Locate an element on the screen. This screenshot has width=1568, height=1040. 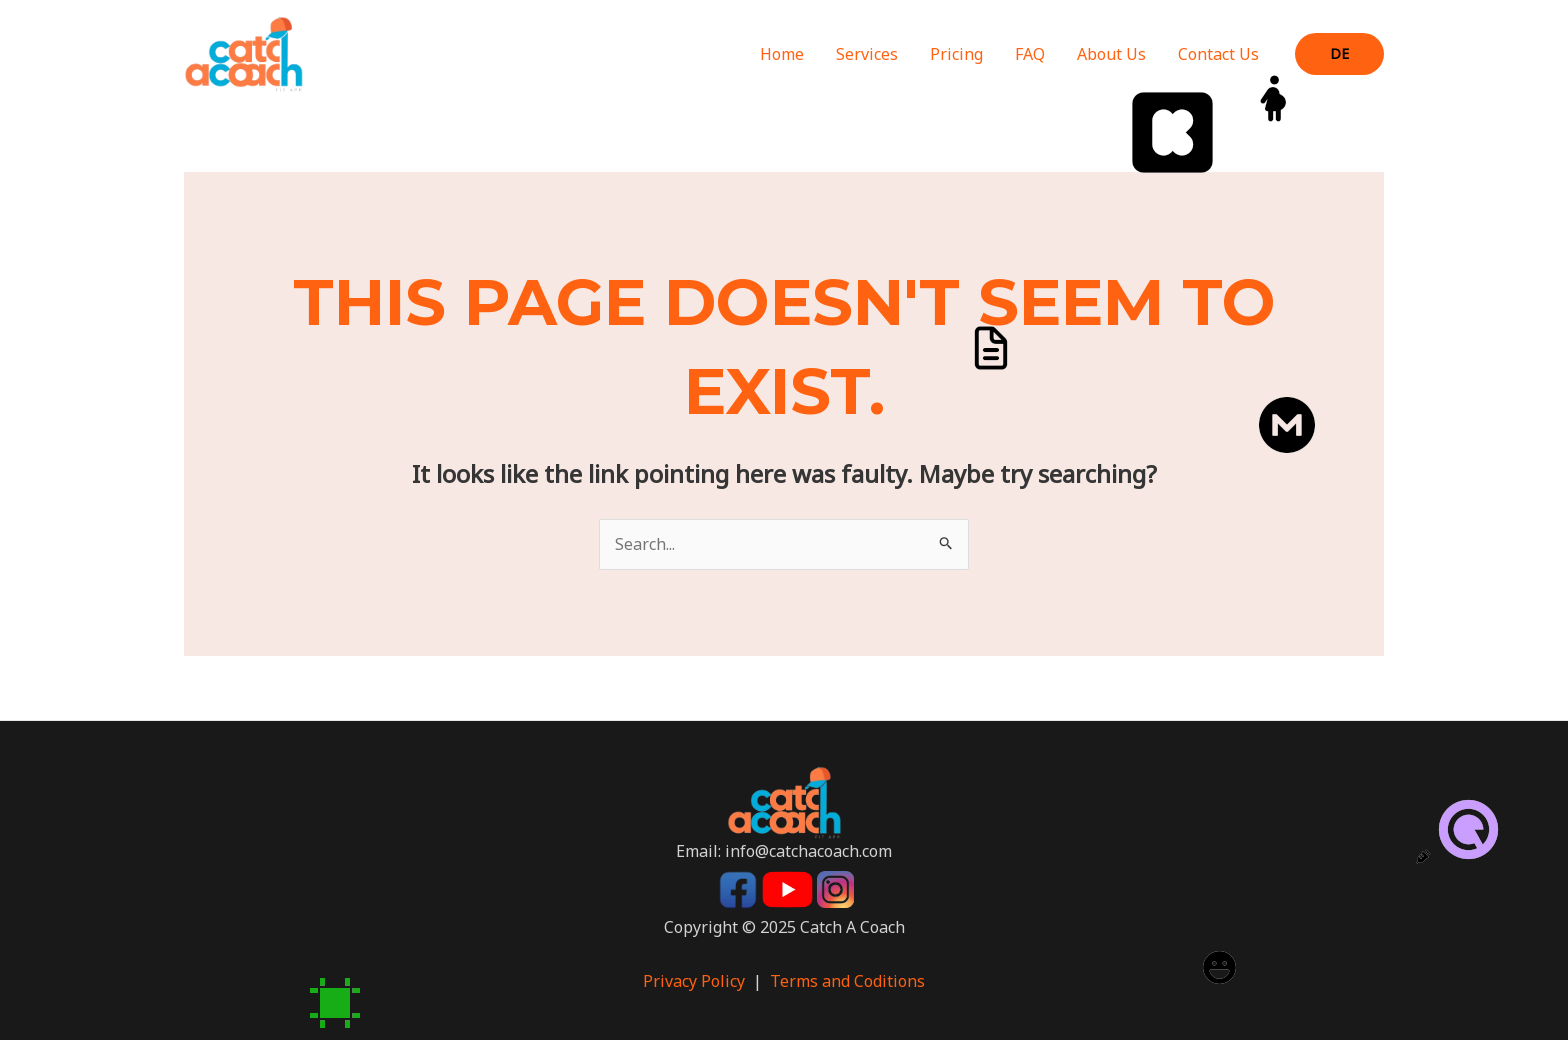
access medical or vaccination records is located at coordinates (1423, 856).